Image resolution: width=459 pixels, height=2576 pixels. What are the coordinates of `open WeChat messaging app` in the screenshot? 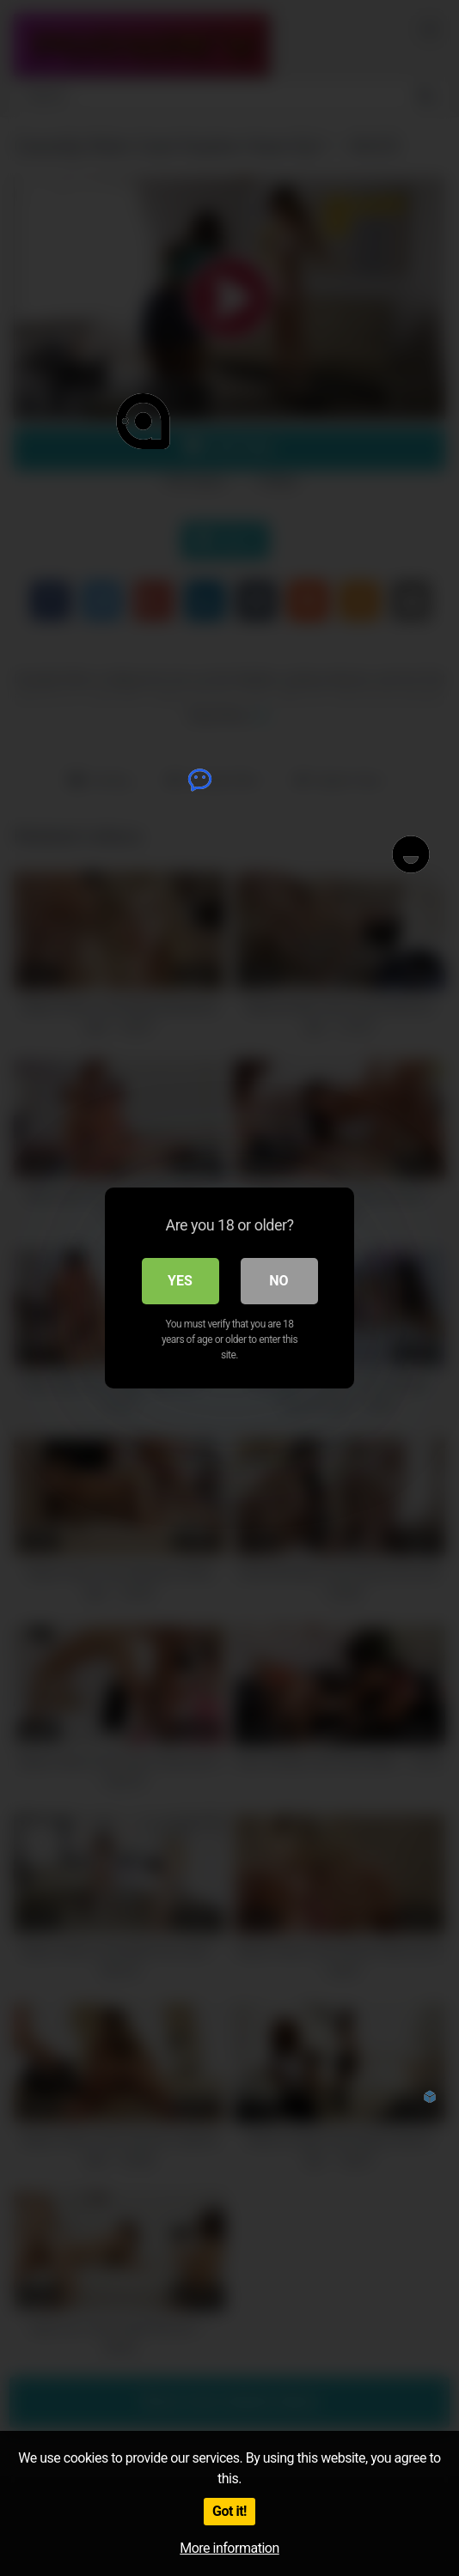 It's located at (199, 779).